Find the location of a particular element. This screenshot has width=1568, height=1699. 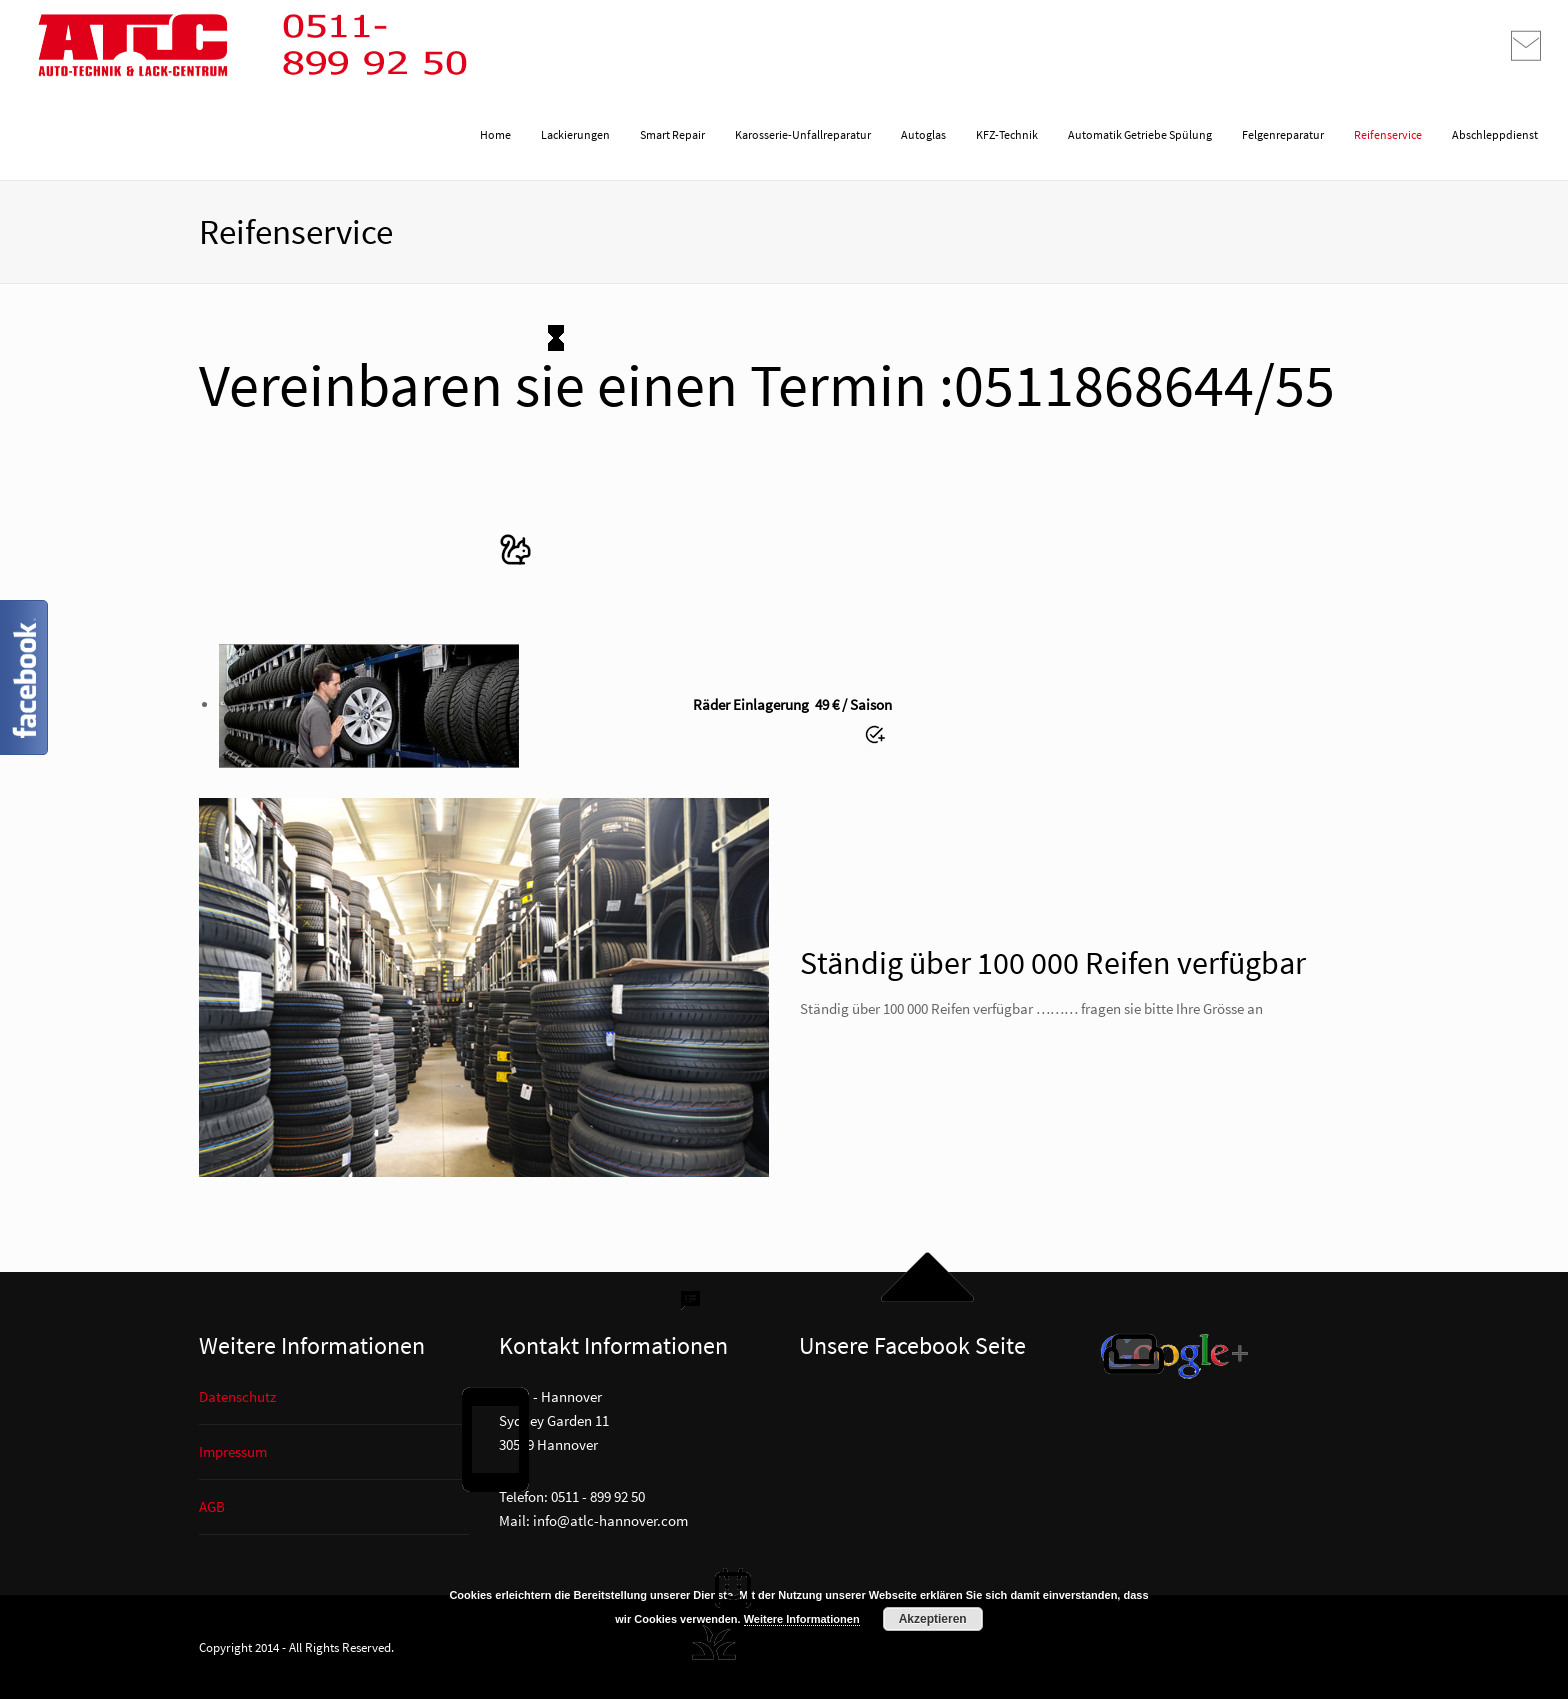

access AI assistant or chatbot is located at coordinates (733, 1588).